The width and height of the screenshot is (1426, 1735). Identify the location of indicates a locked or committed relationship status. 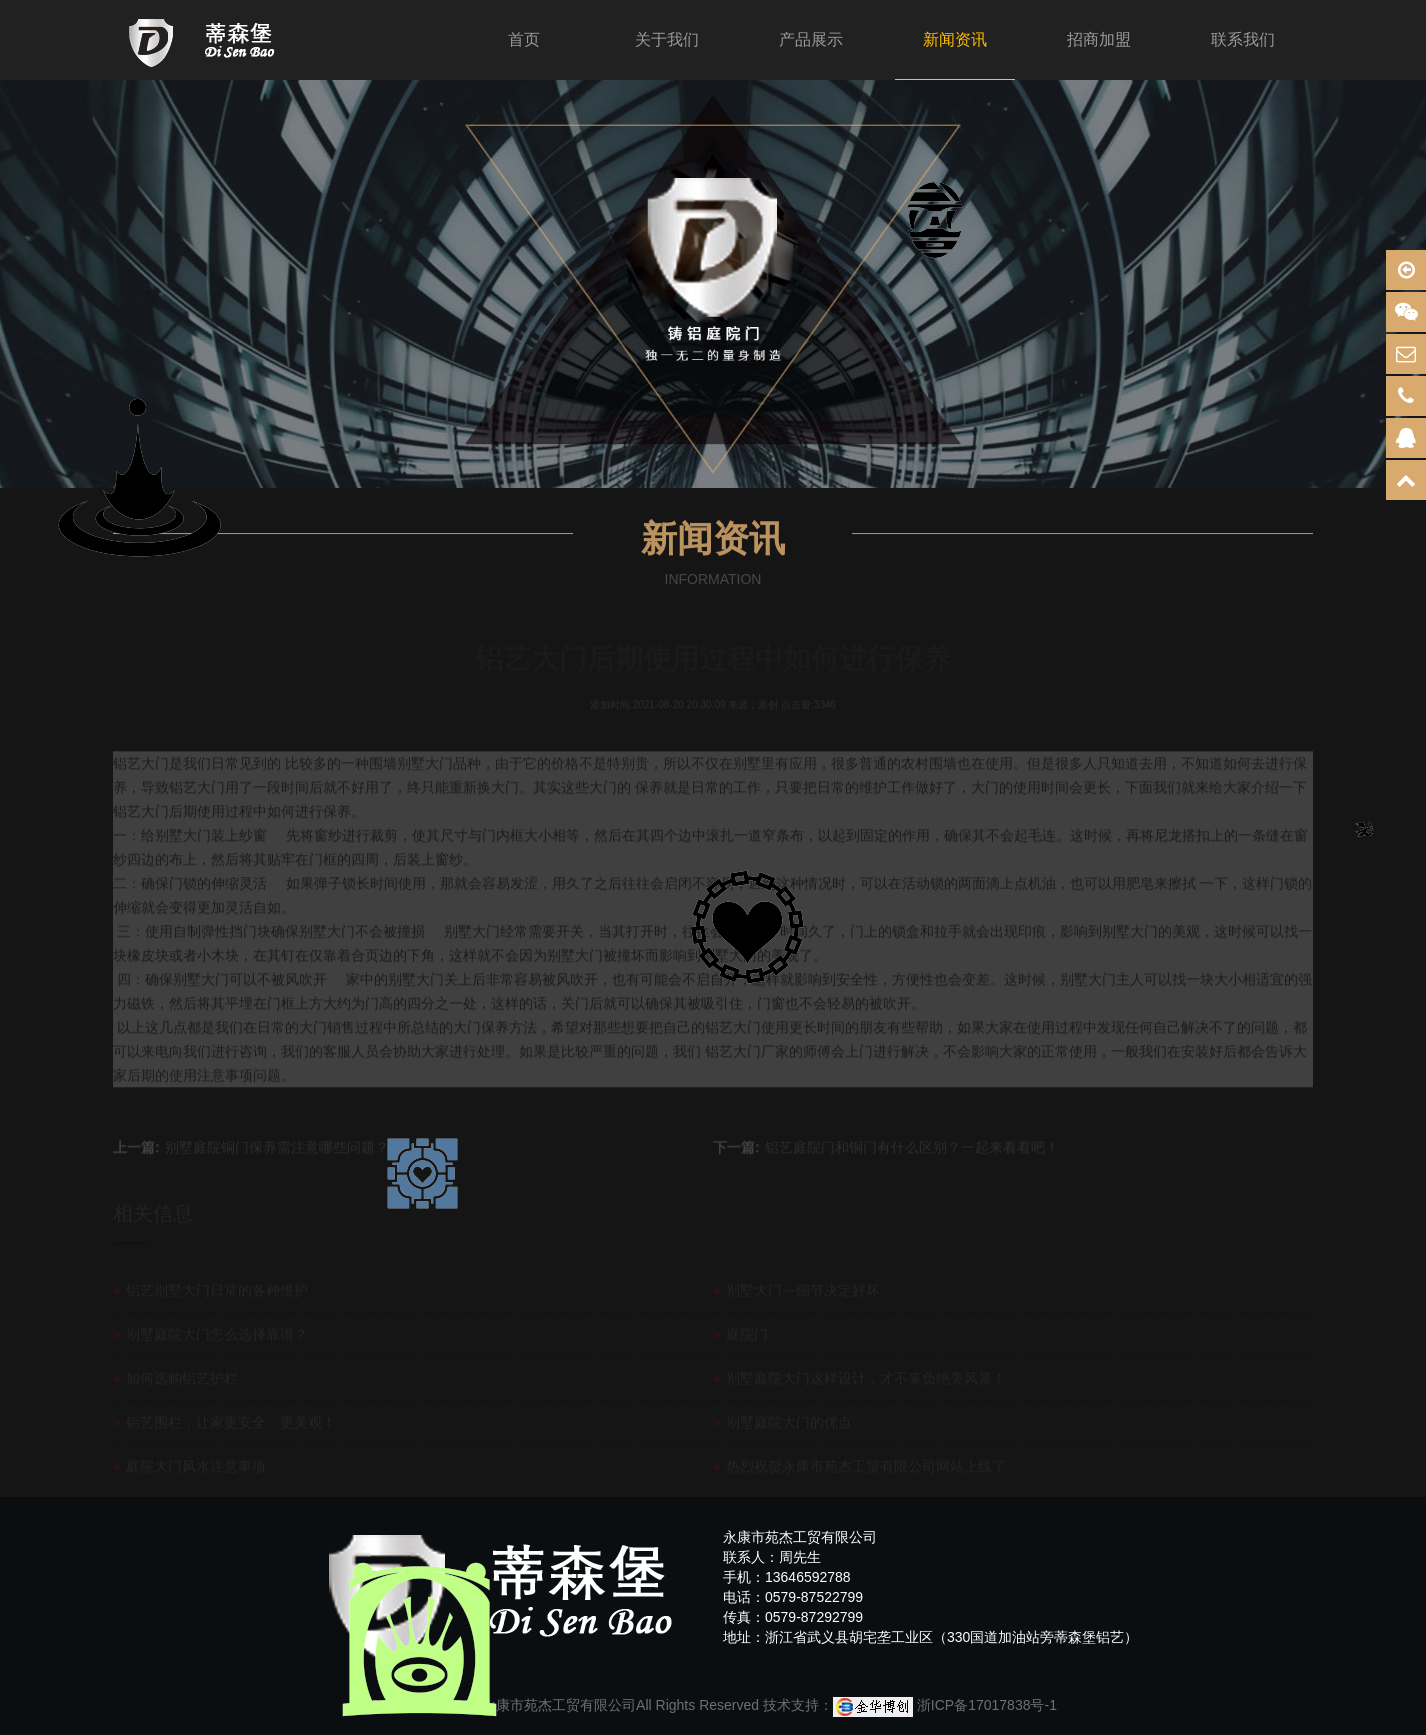
(747, 928).